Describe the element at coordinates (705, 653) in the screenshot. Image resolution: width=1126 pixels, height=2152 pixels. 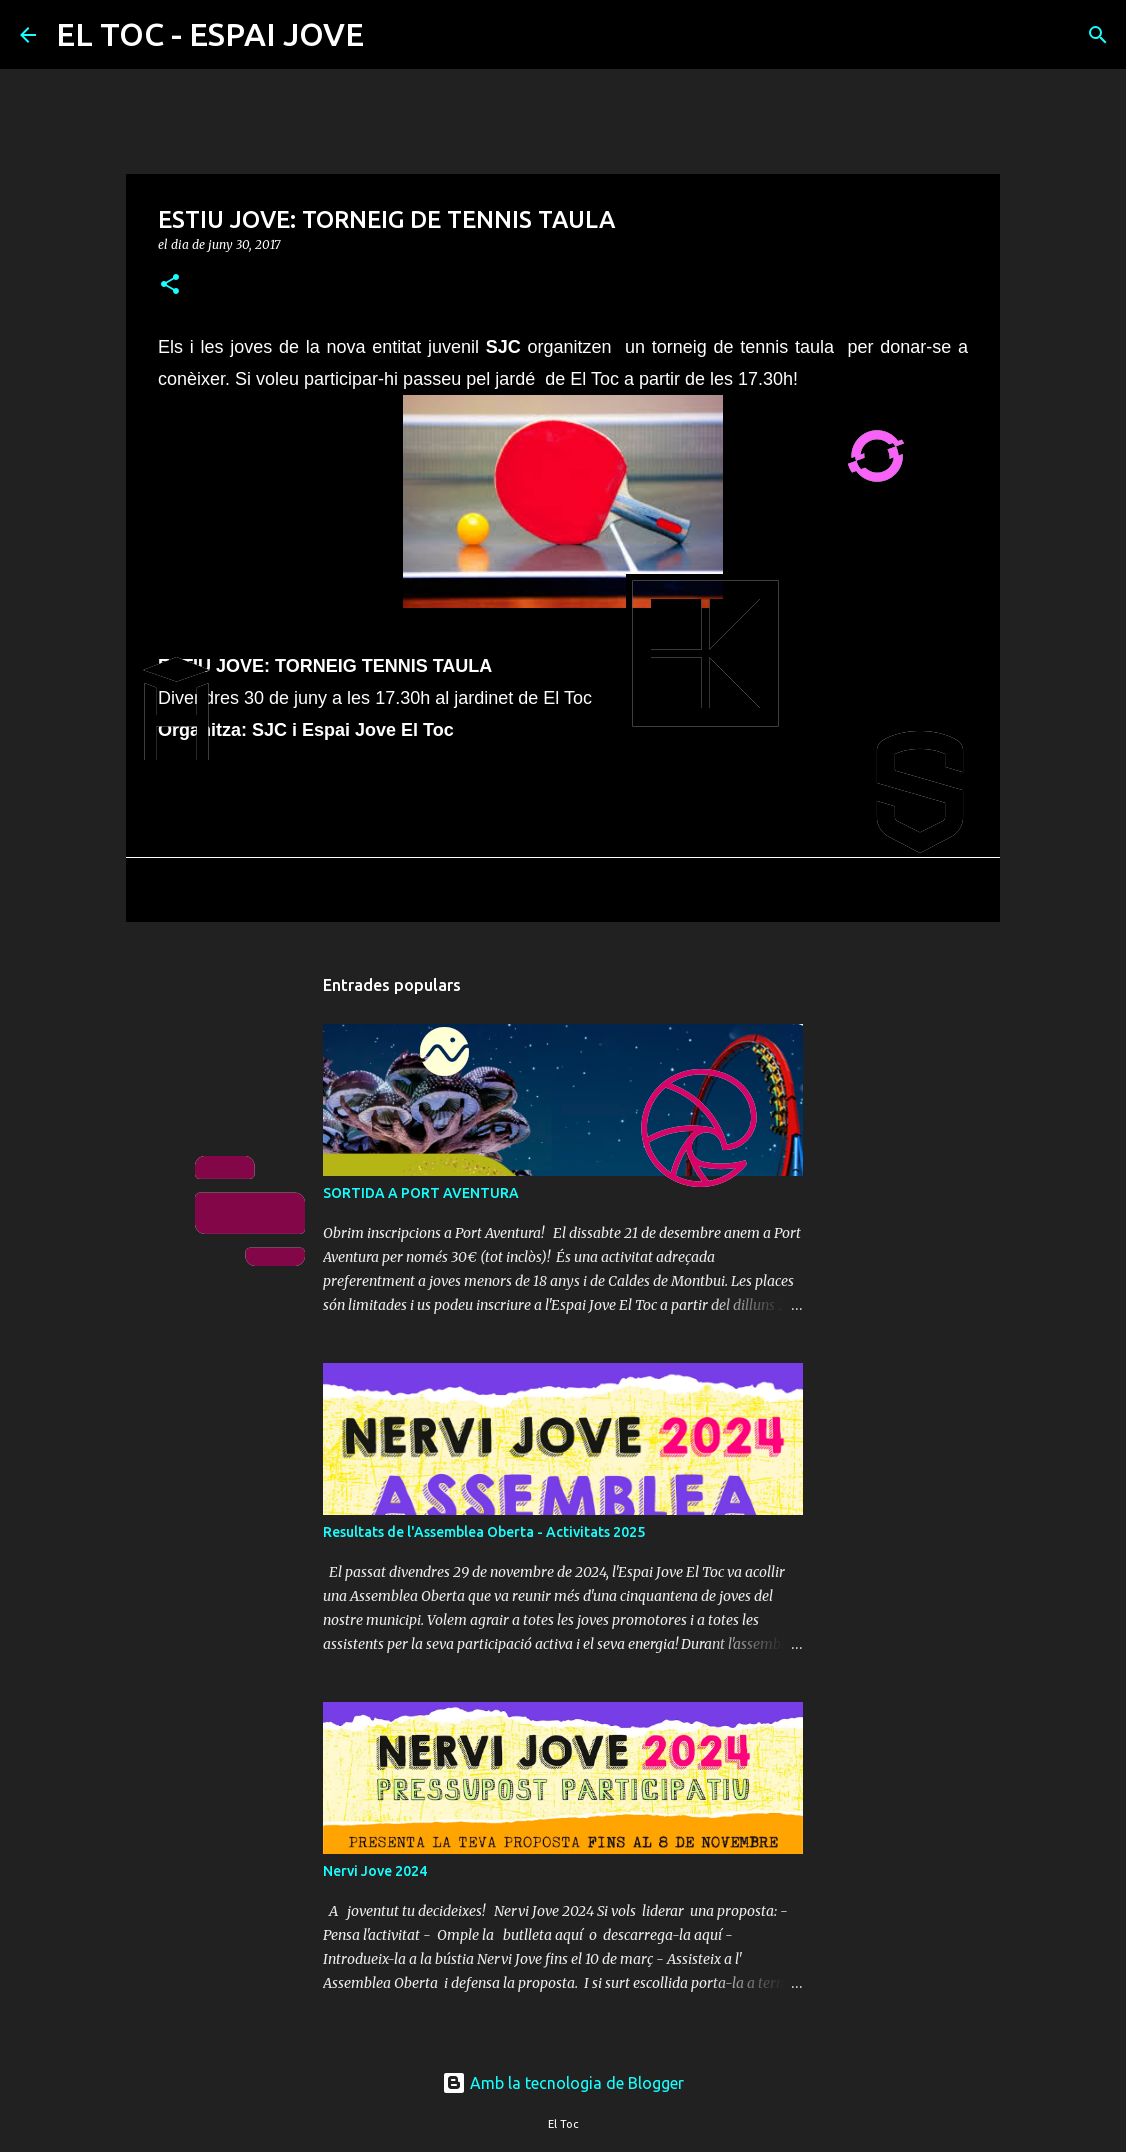
I see `open the Kaufland app` at that location.